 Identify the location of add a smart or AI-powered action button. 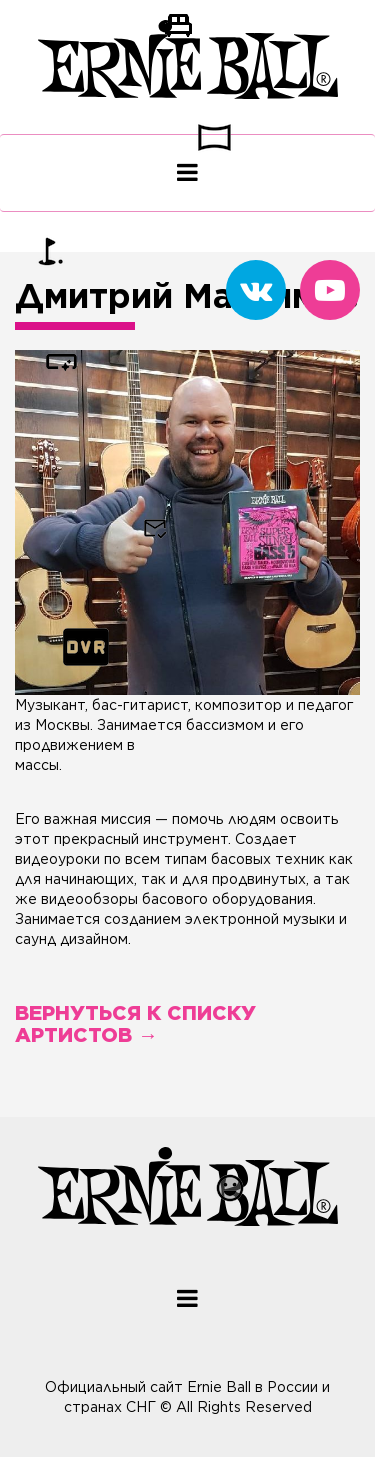
(61, 361).